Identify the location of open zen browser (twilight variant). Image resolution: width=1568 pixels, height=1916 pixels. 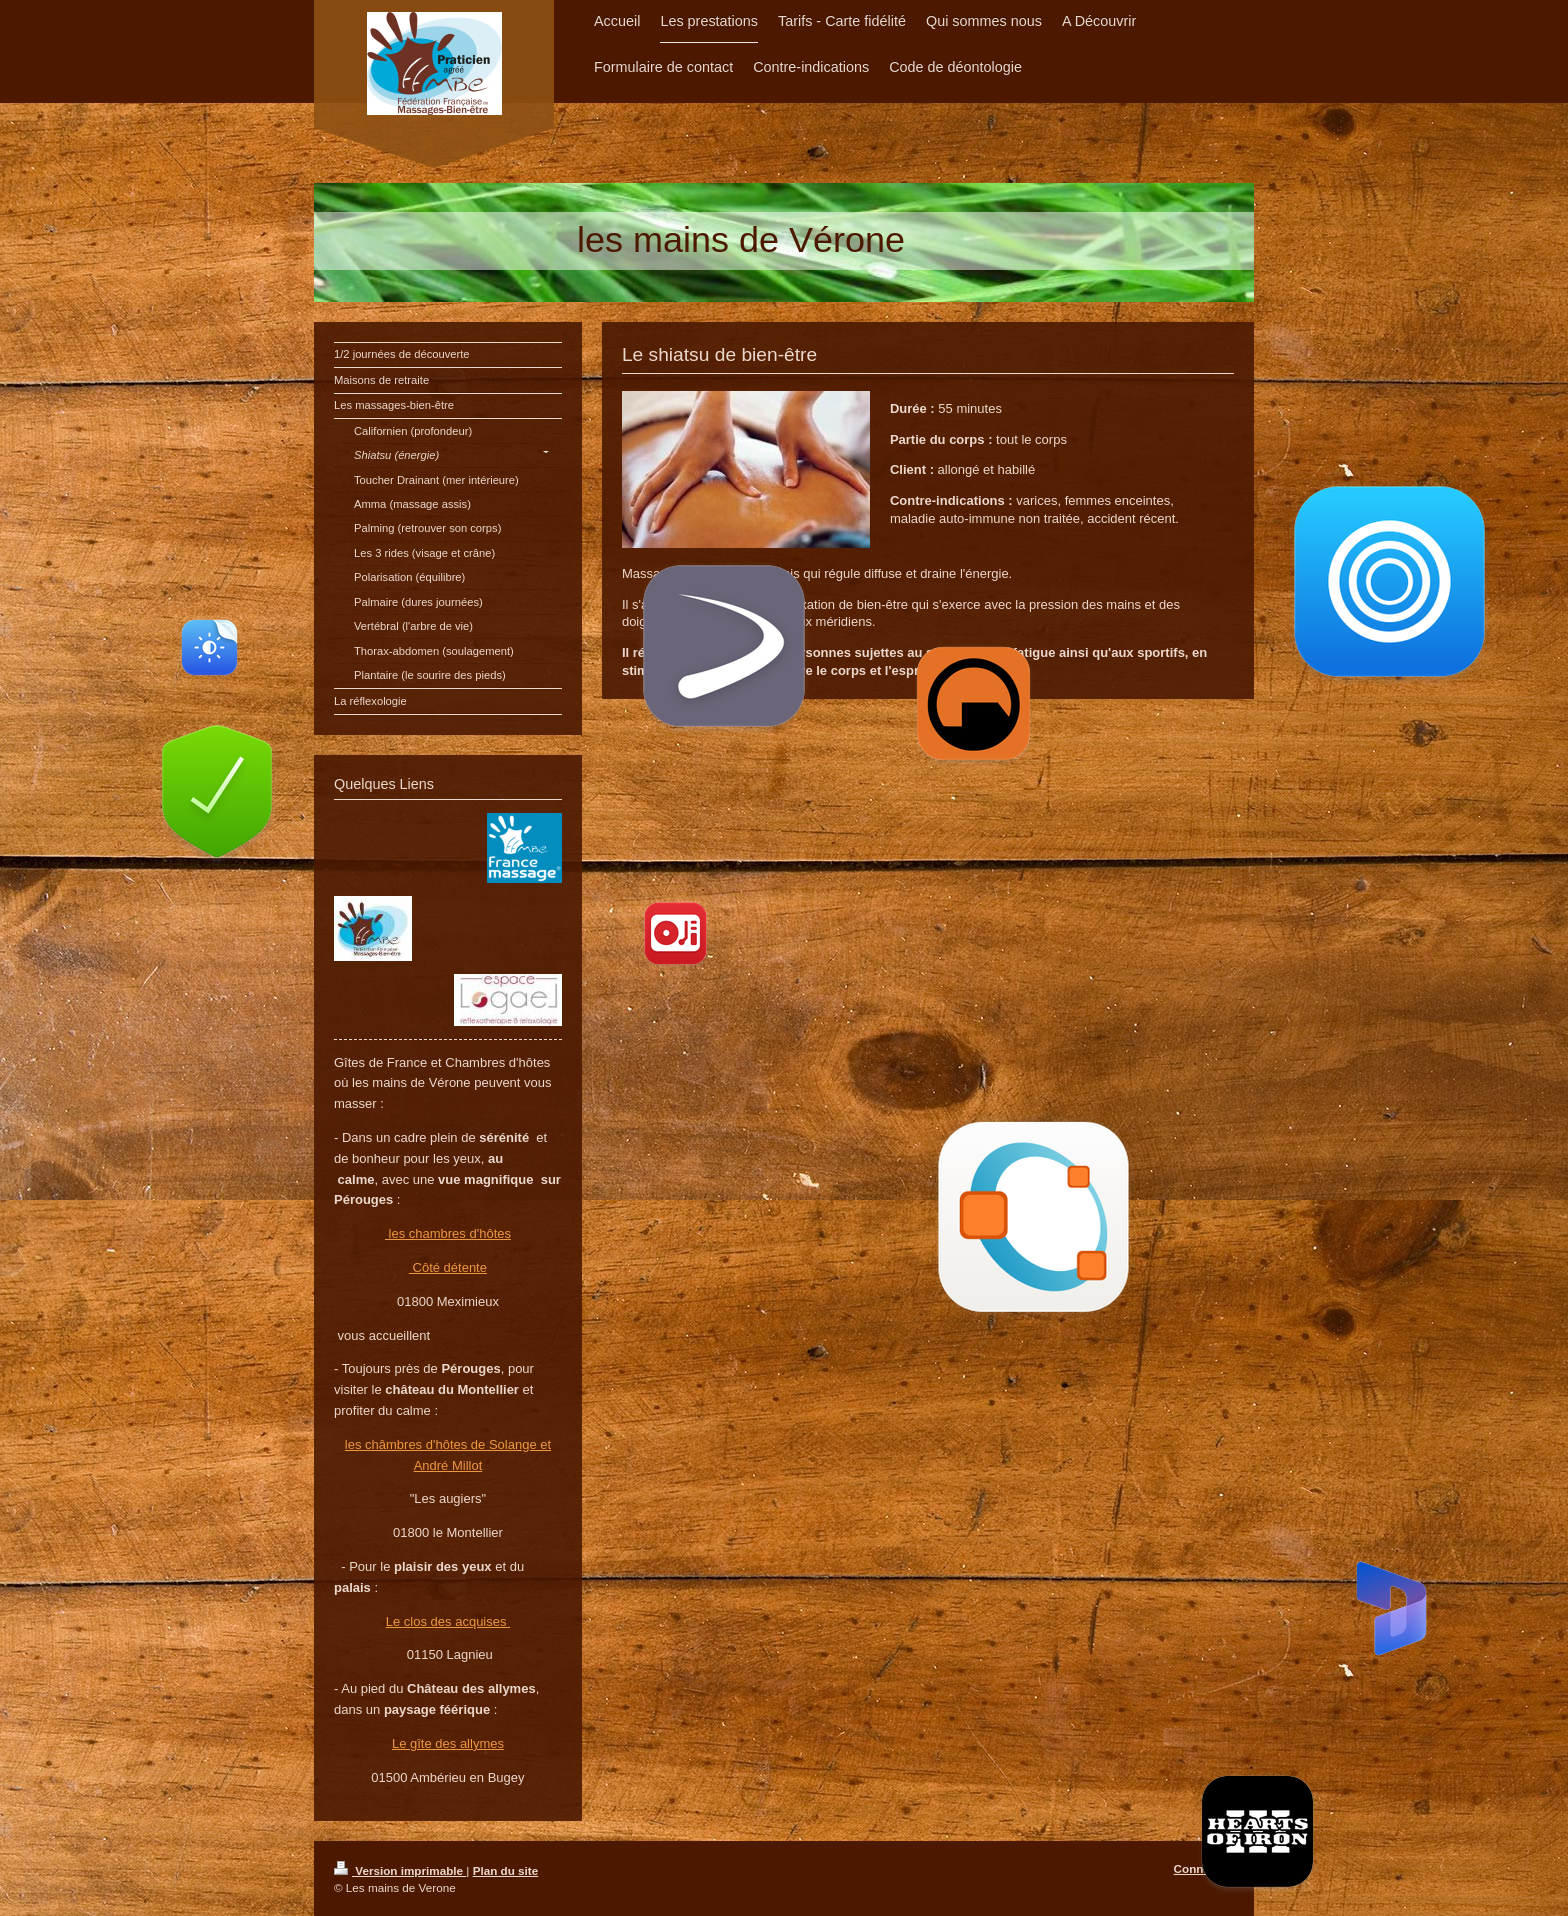
(1389, 581).